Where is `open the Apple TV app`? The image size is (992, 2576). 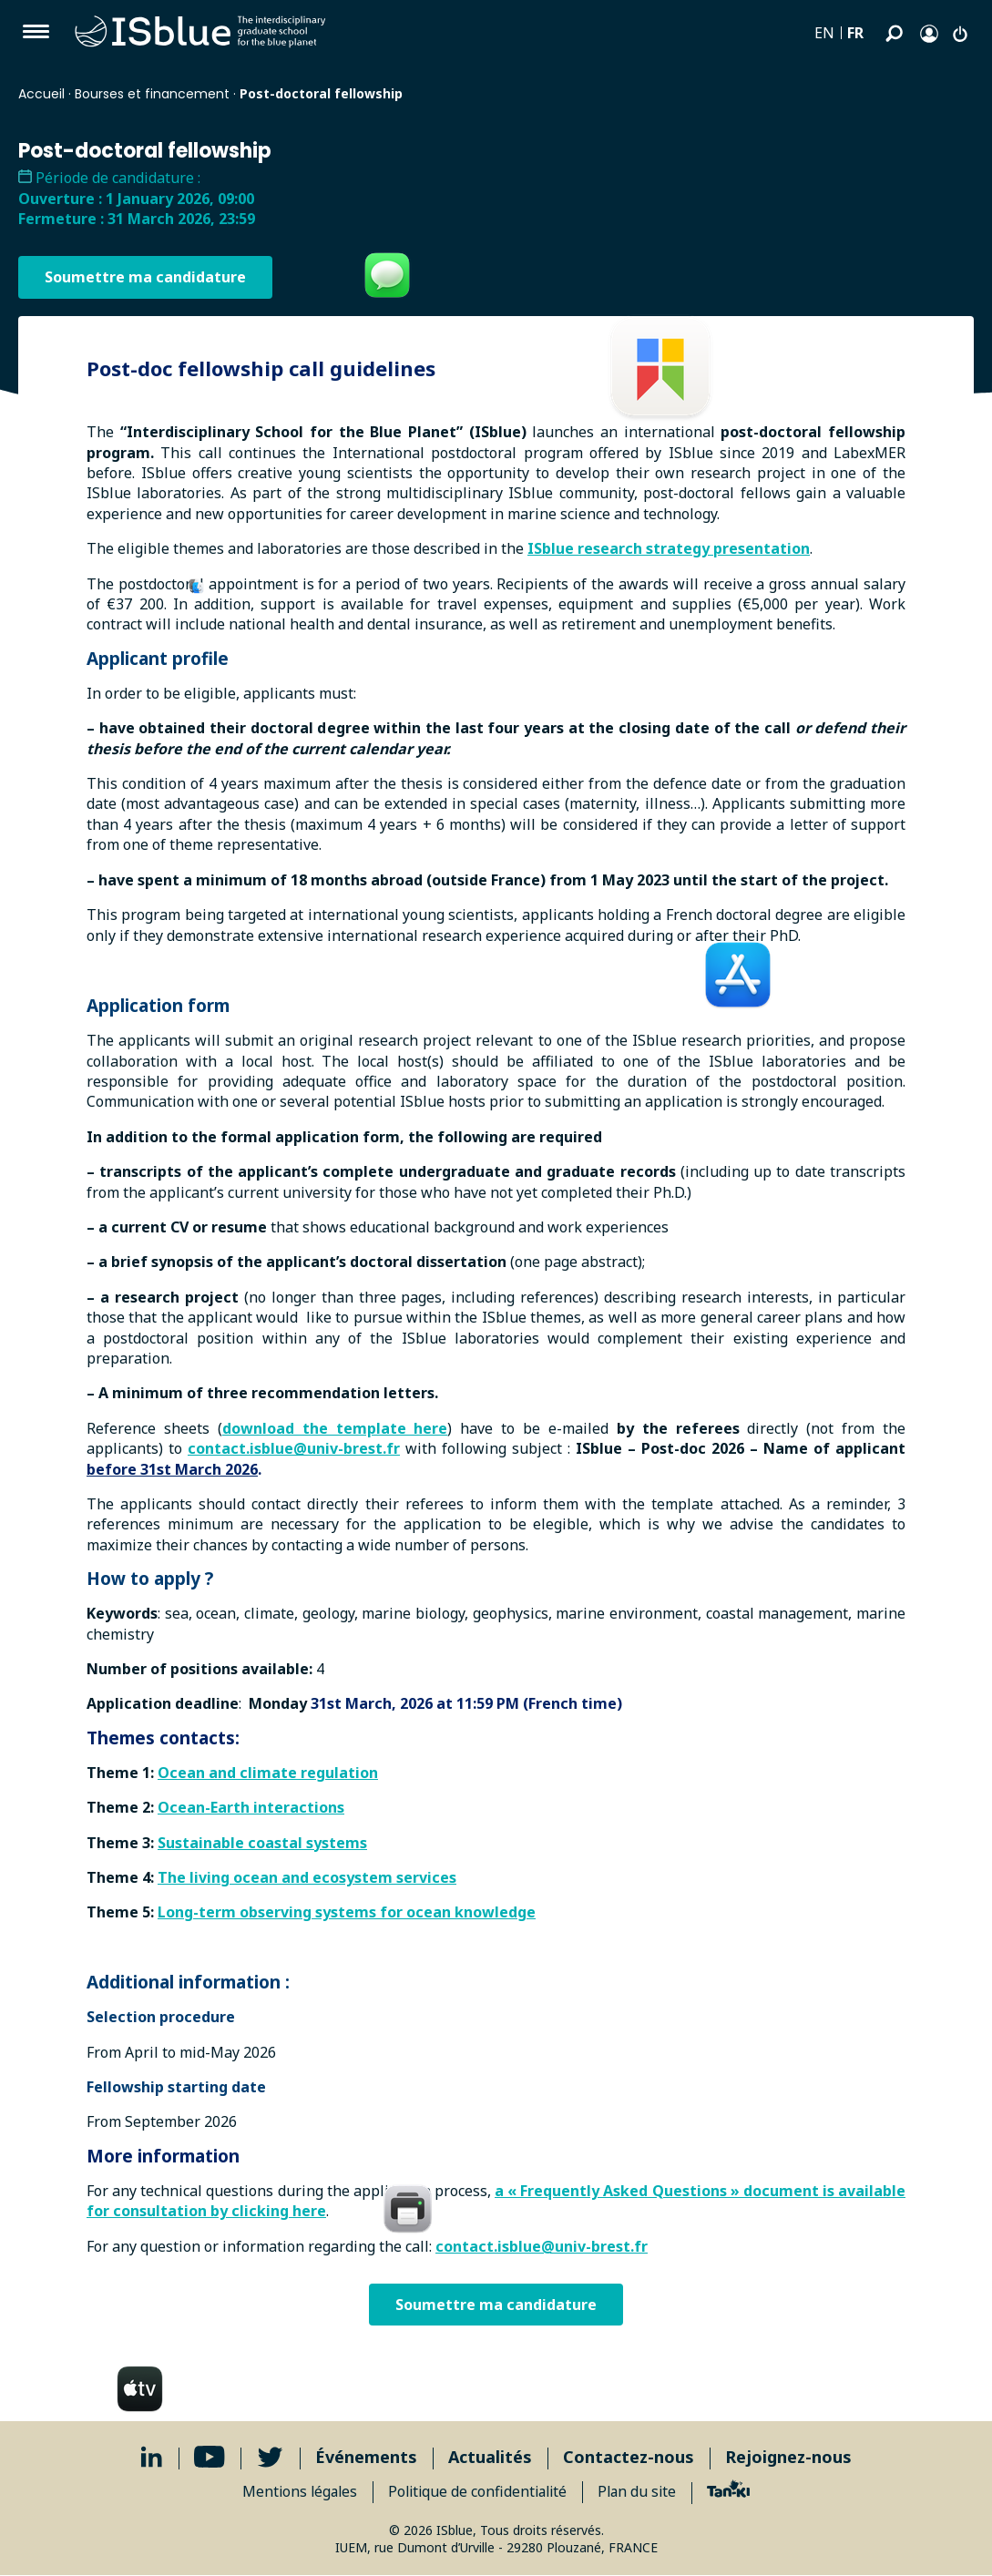 open the Apple TV app is located at coordinates (139, 2388).